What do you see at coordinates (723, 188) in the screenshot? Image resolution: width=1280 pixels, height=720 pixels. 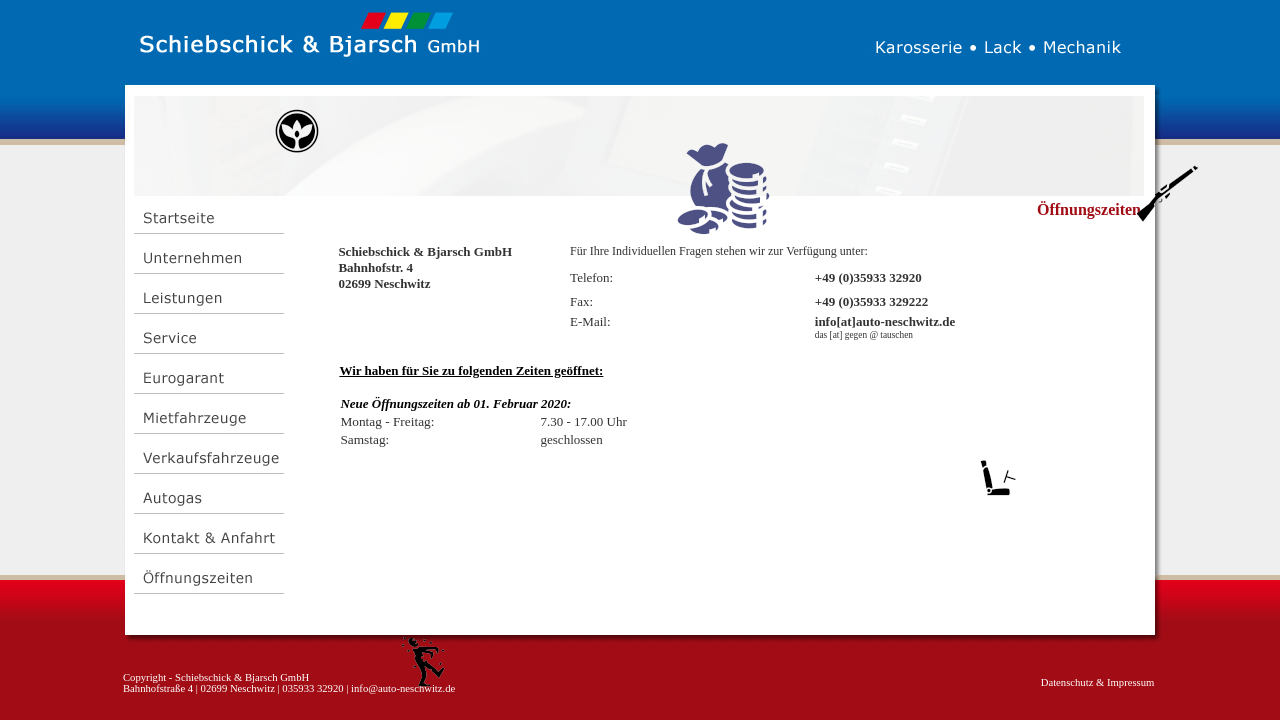 I see `view your in-game currency balance` at bounding box center [723, 188].